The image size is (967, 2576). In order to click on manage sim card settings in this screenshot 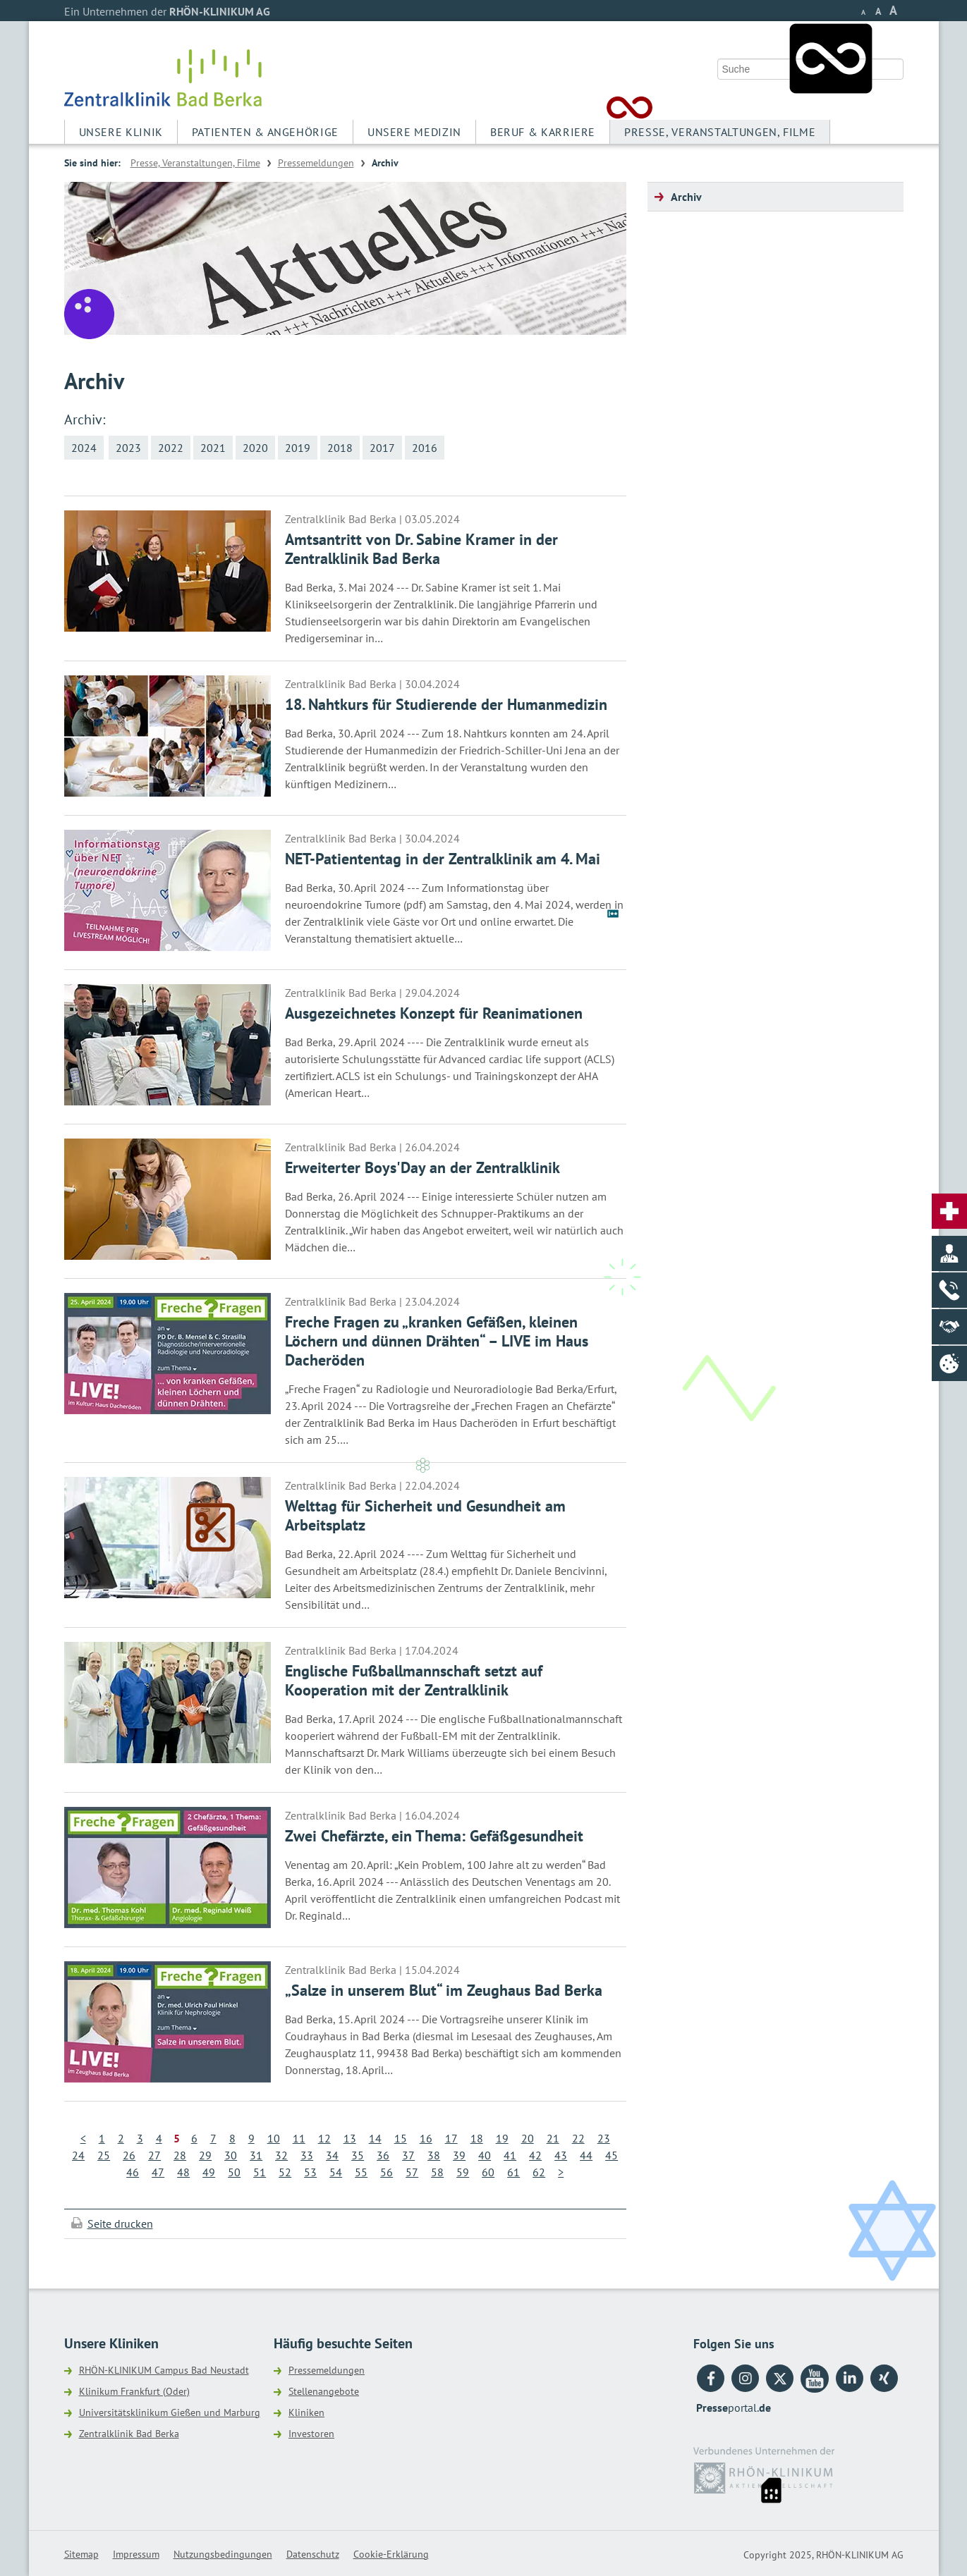, I will do `click(771, 2490)`.